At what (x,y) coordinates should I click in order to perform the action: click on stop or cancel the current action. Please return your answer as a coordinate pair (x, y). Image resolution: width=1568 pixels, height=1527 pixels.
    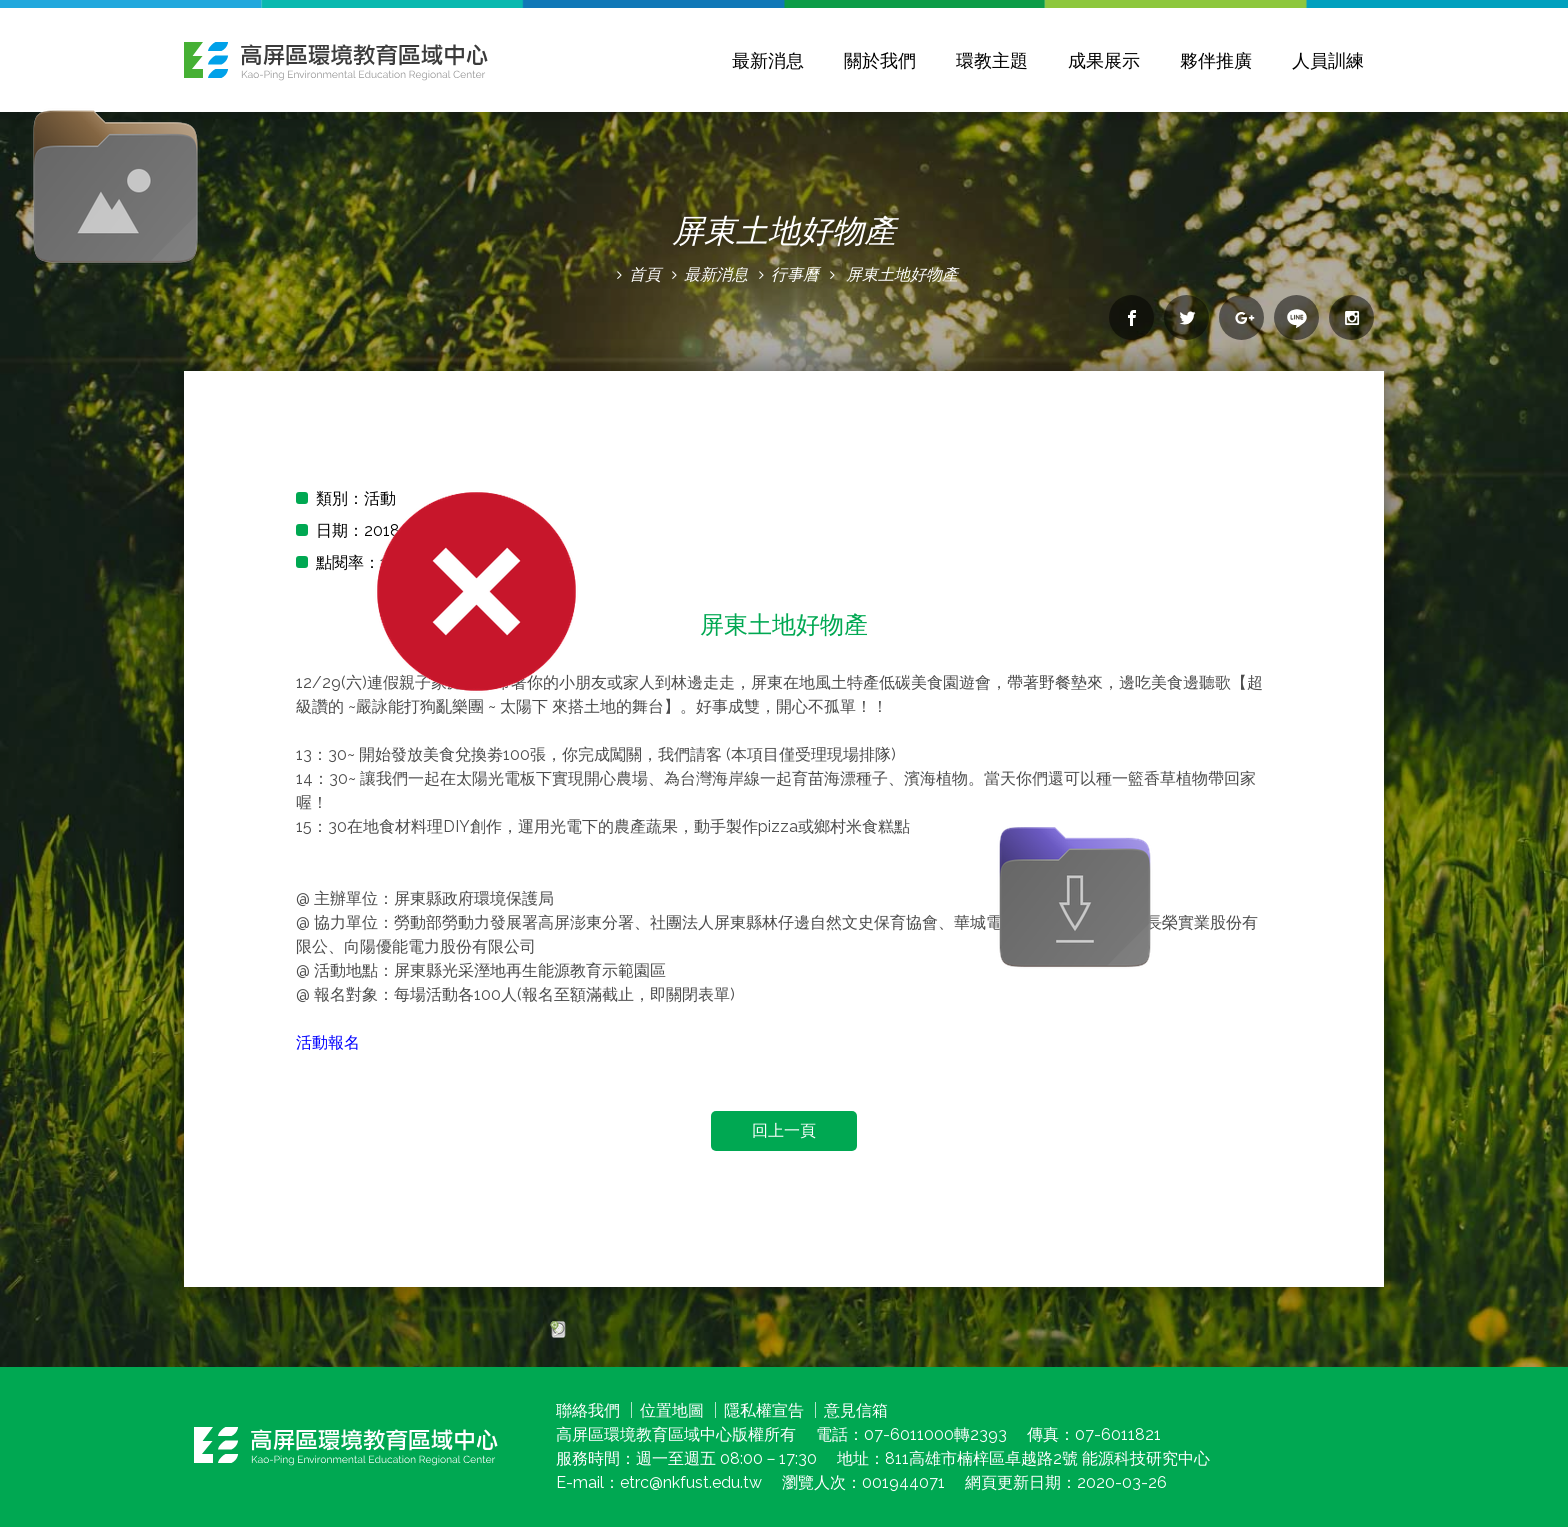
    Looking at the image, I should click on (476, 591).